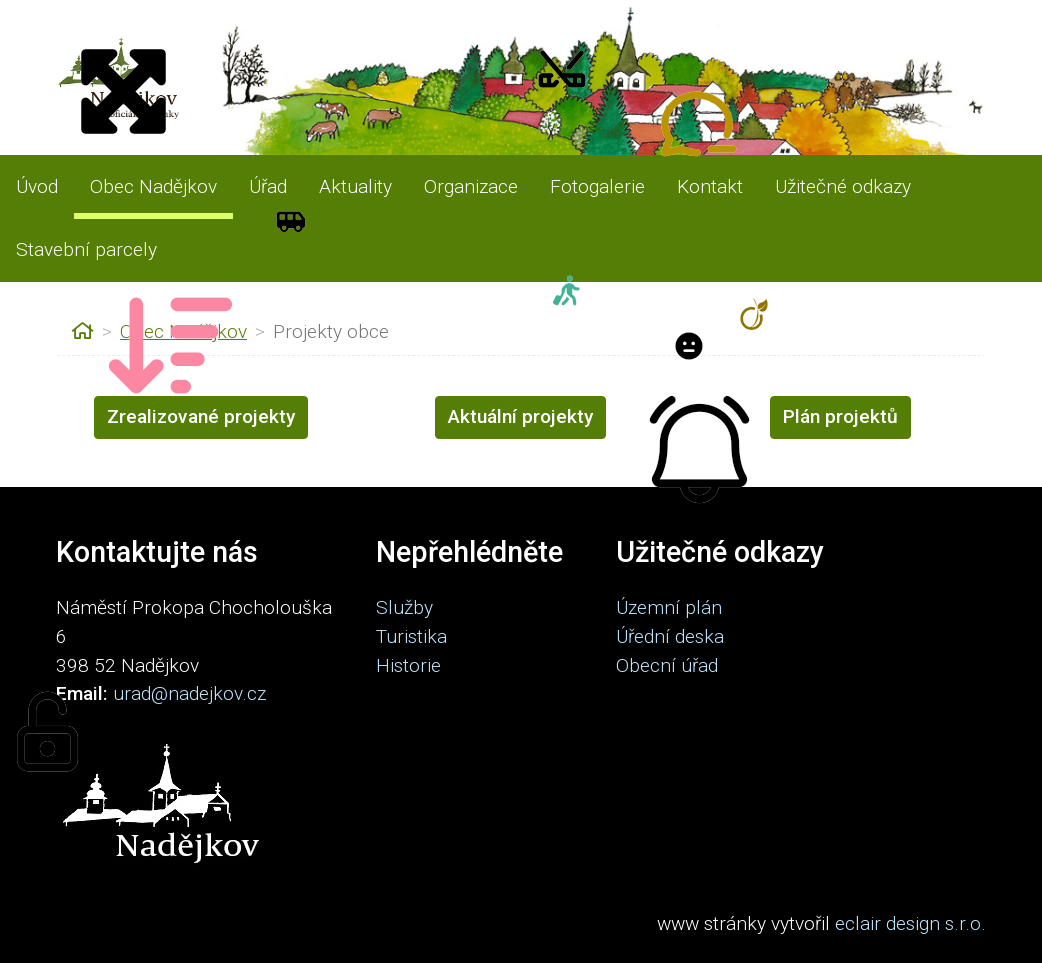 This screenshot has height=963, width=1042. Describe the element at coordinates (697, 124) in the screenshot. I see `remove a message or conversation` at that location.